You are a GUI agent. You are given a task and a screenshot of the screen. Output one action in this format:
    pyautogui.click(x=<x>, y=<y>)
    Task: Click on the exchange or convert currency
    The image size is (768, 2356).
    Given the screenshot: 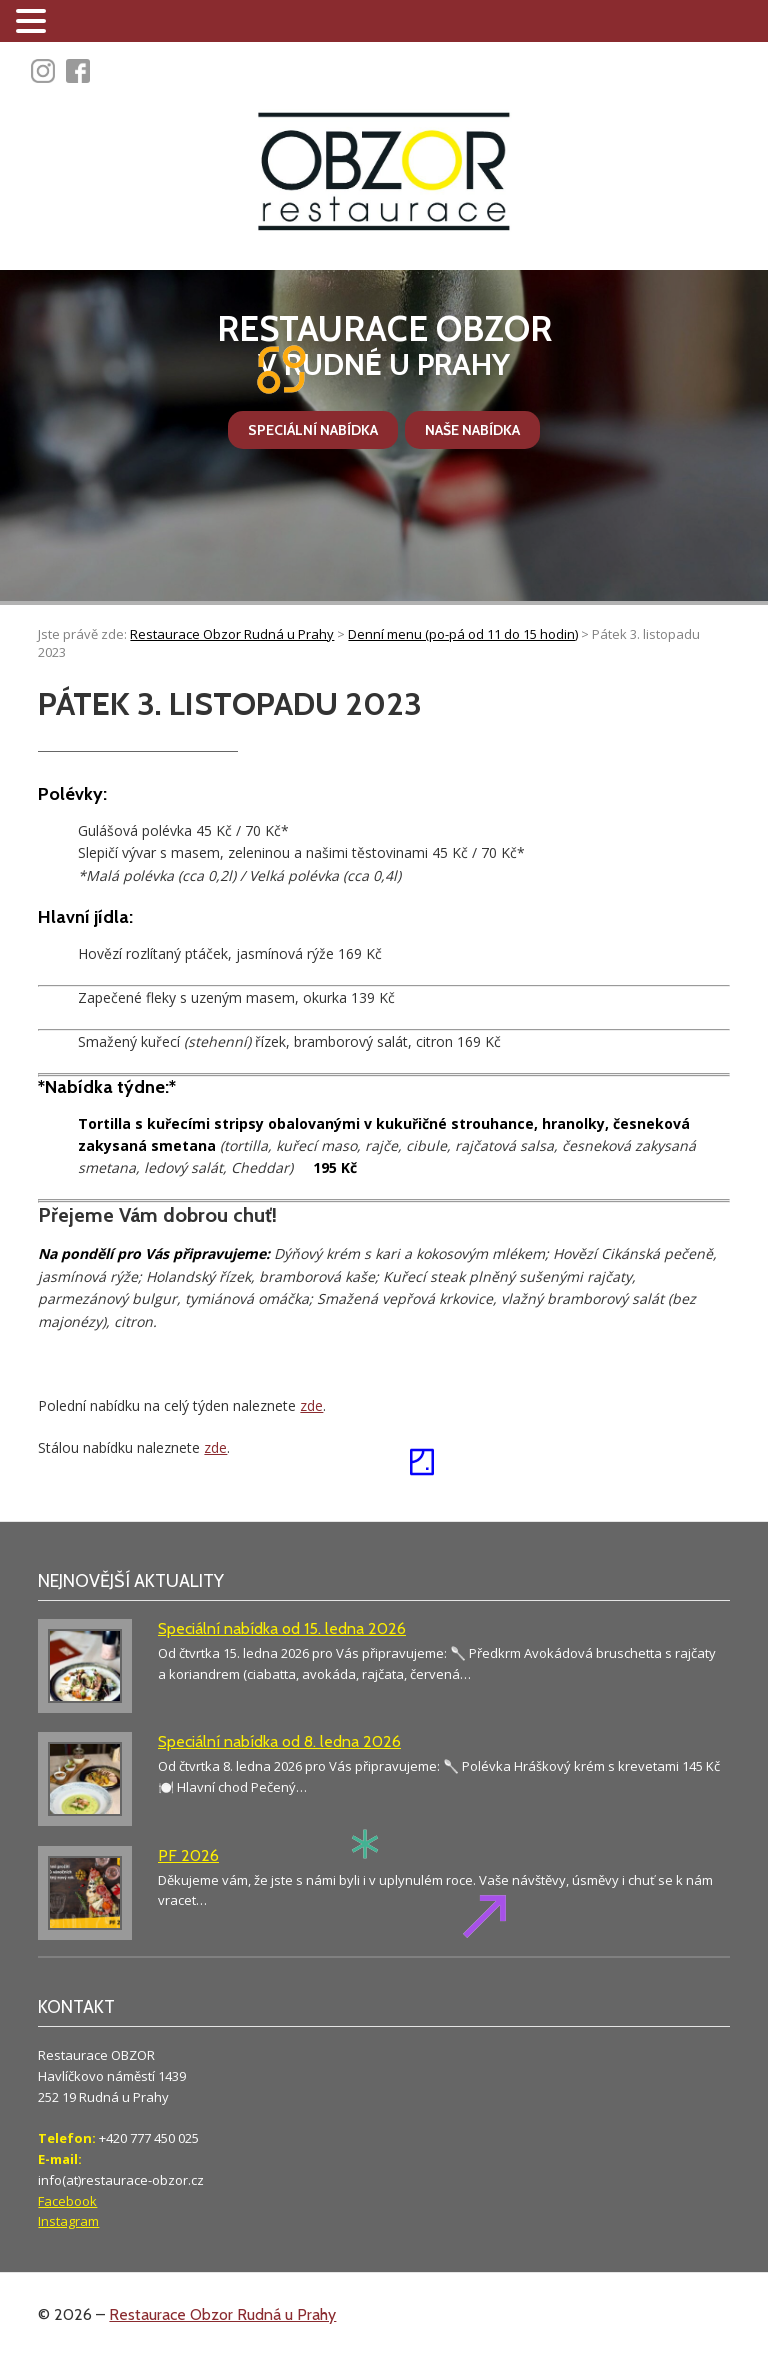 What is the action you would take?
    pyautogui.click(x=281, y=369)
    